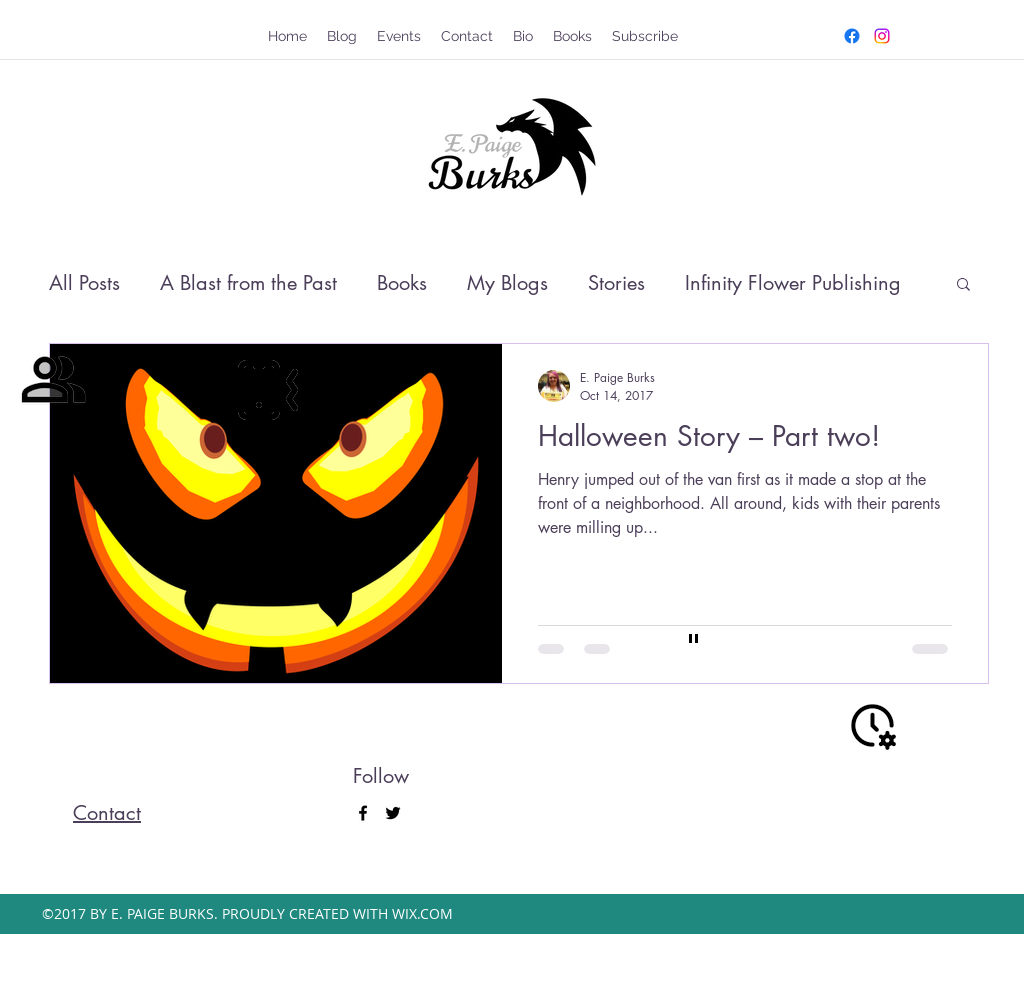 The image size is (1024, 997). I want to click on access time or clock settings, so click(872, 725).